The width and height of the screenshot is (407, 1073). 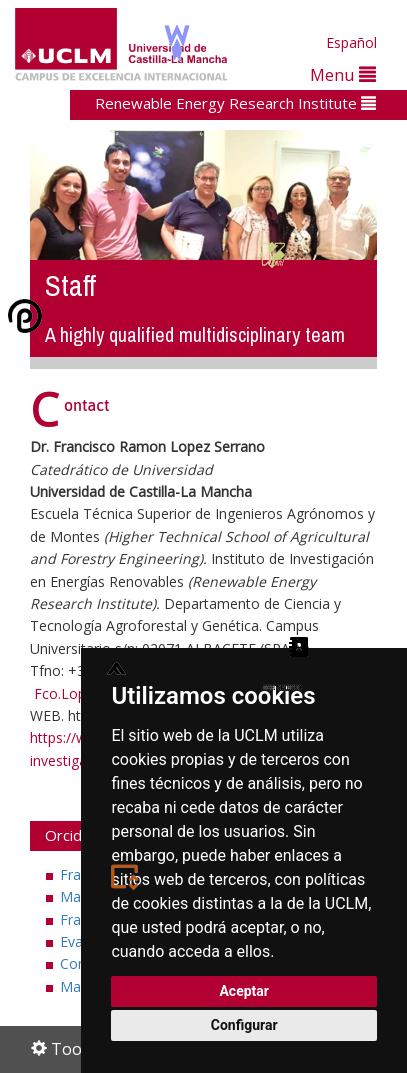 What do you see at coordinates (272, 255) in the screenshot?
I see `open vim text editor` at bounding box center [272, 255].